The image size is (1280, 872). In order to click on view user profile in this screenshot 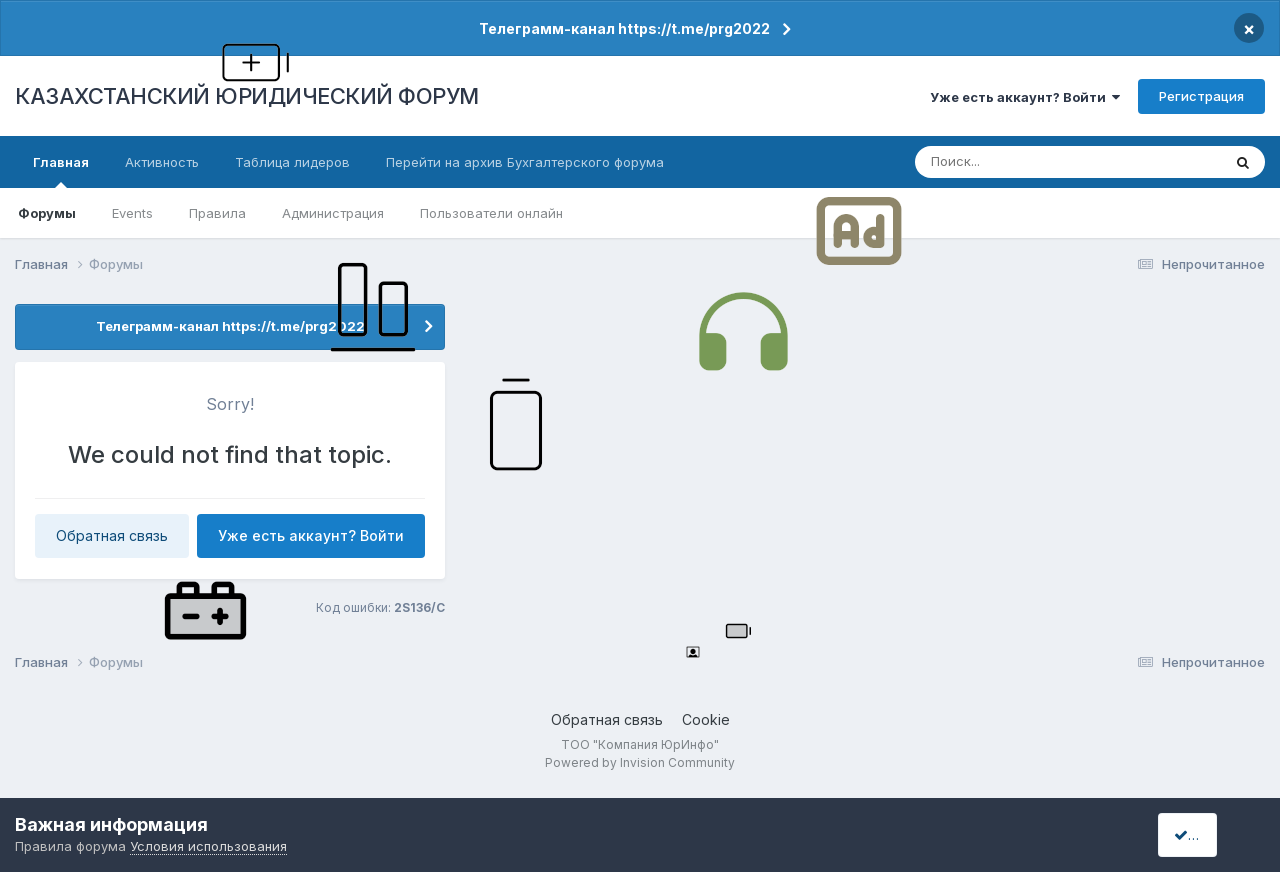, I will do `click(693, 652)`.